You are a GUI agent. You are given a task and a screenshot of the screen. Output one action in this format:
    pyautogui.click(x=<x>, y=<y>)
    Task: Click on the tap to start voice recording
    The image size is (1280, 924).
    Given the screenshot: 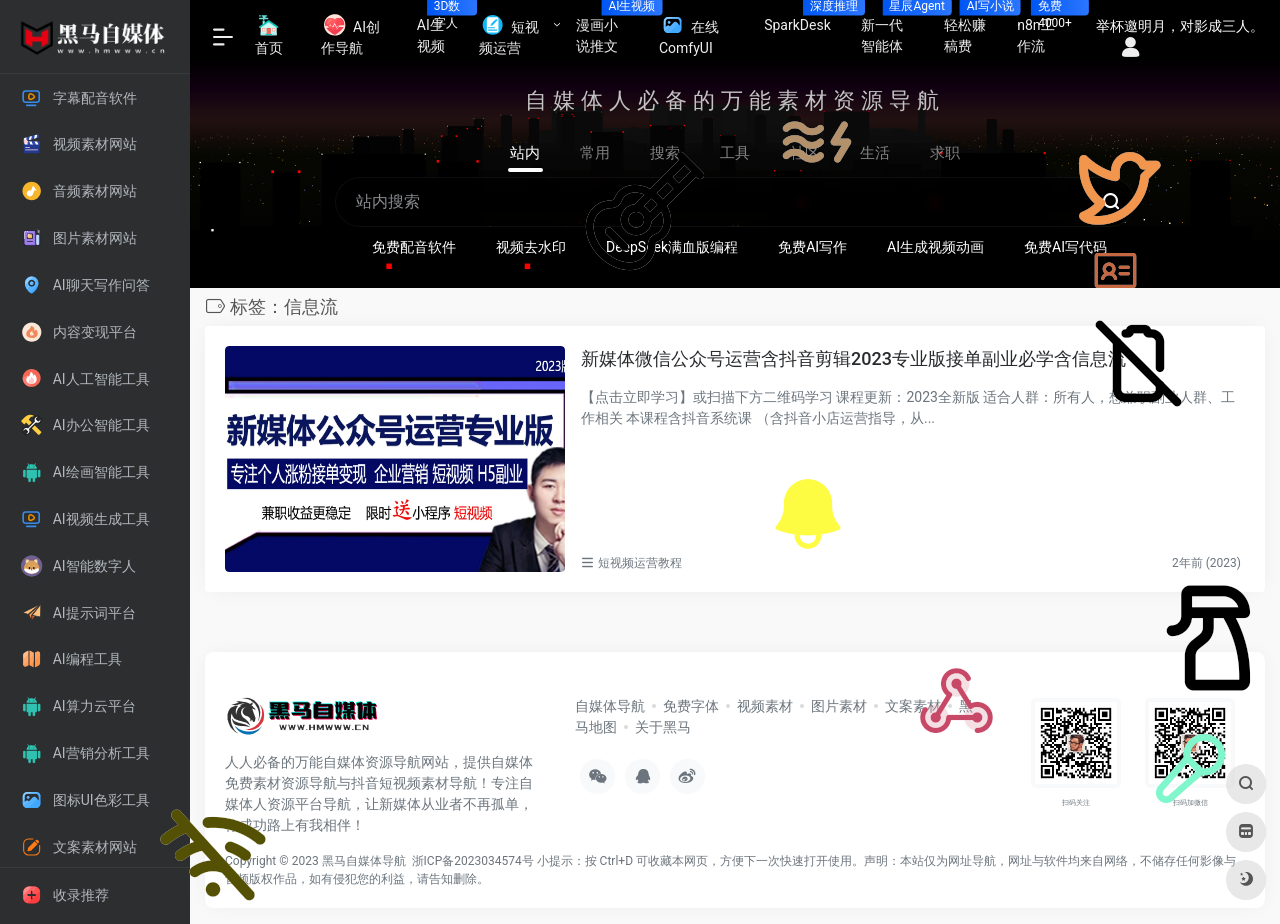 What is the action you would take?
    pyautogui.click(x=1190, y=768)
    